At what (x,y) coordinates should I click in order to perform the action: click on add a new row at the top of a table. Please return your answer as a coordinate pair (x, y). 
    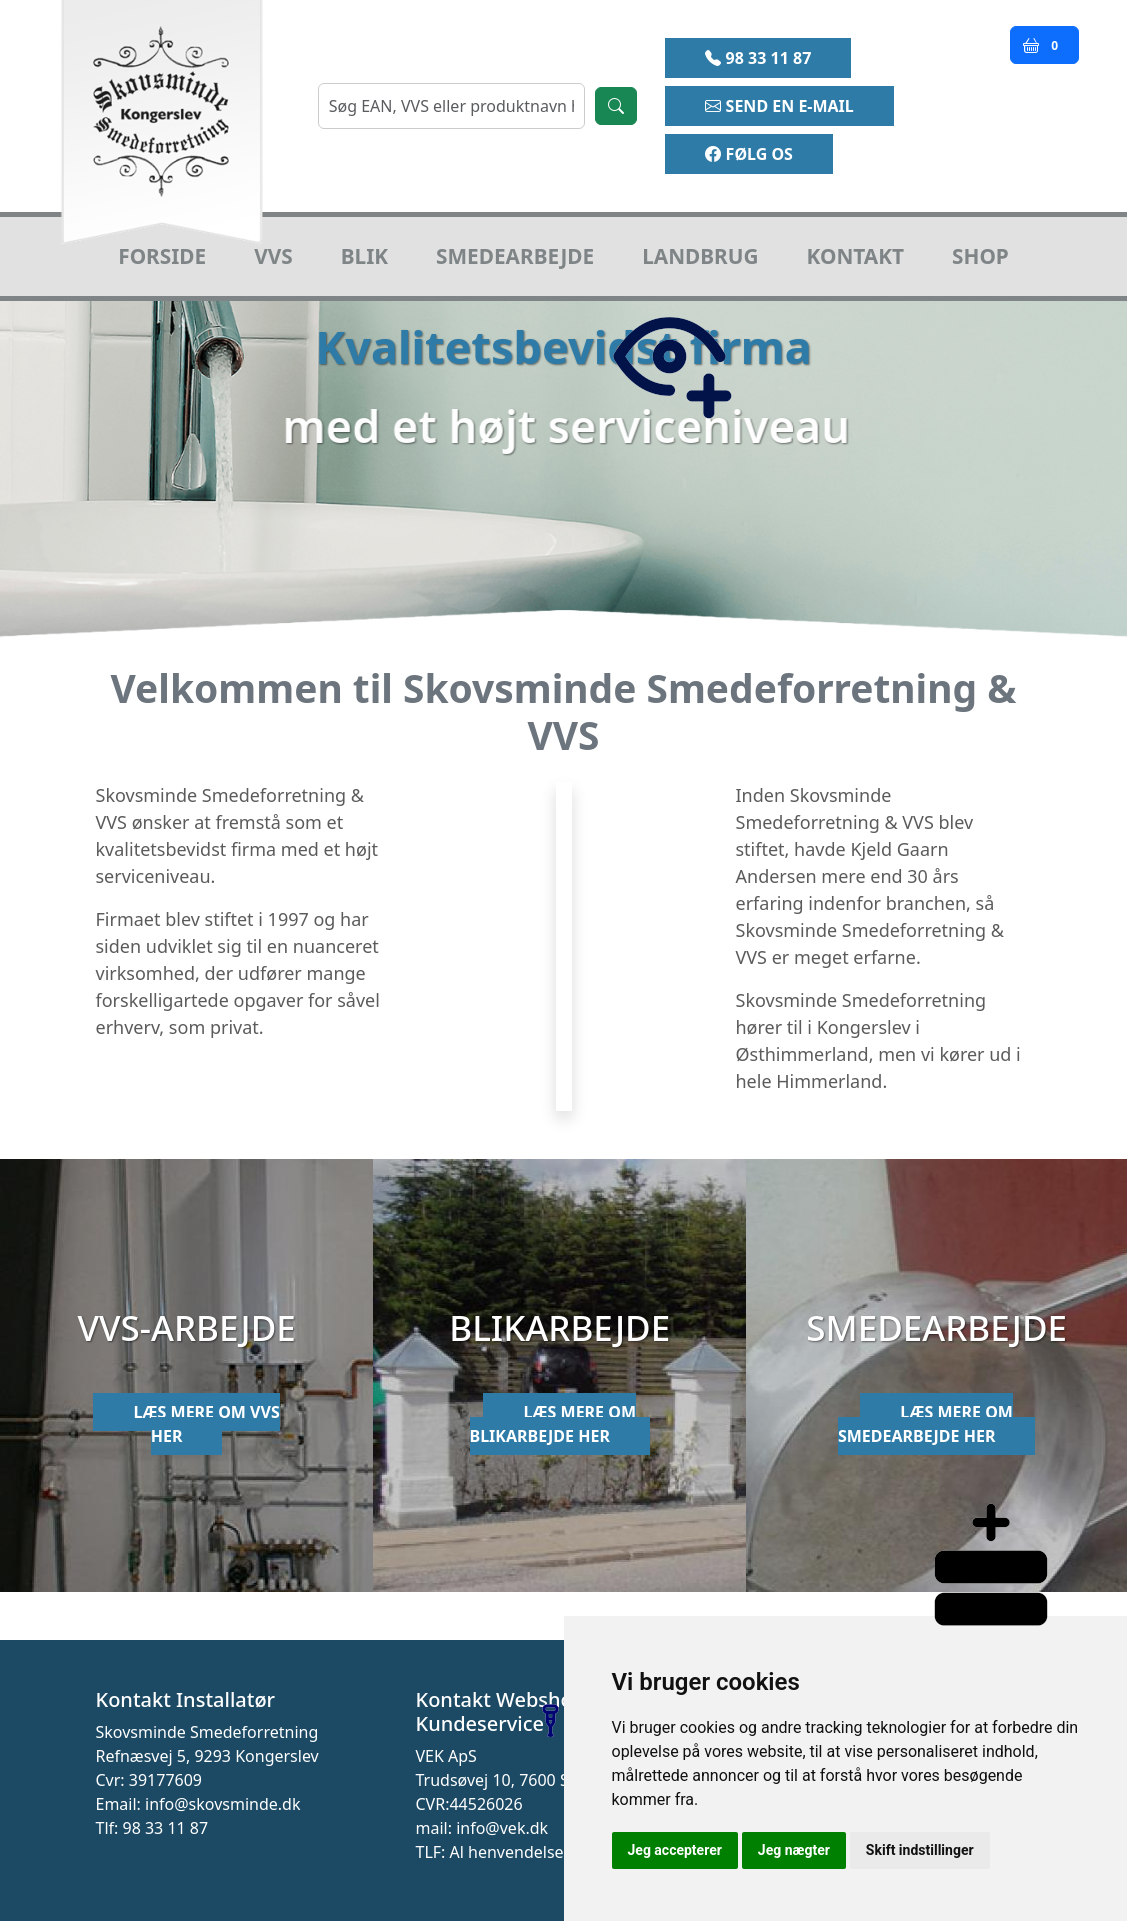
    Looking at the image, I should click on (991, 1574).